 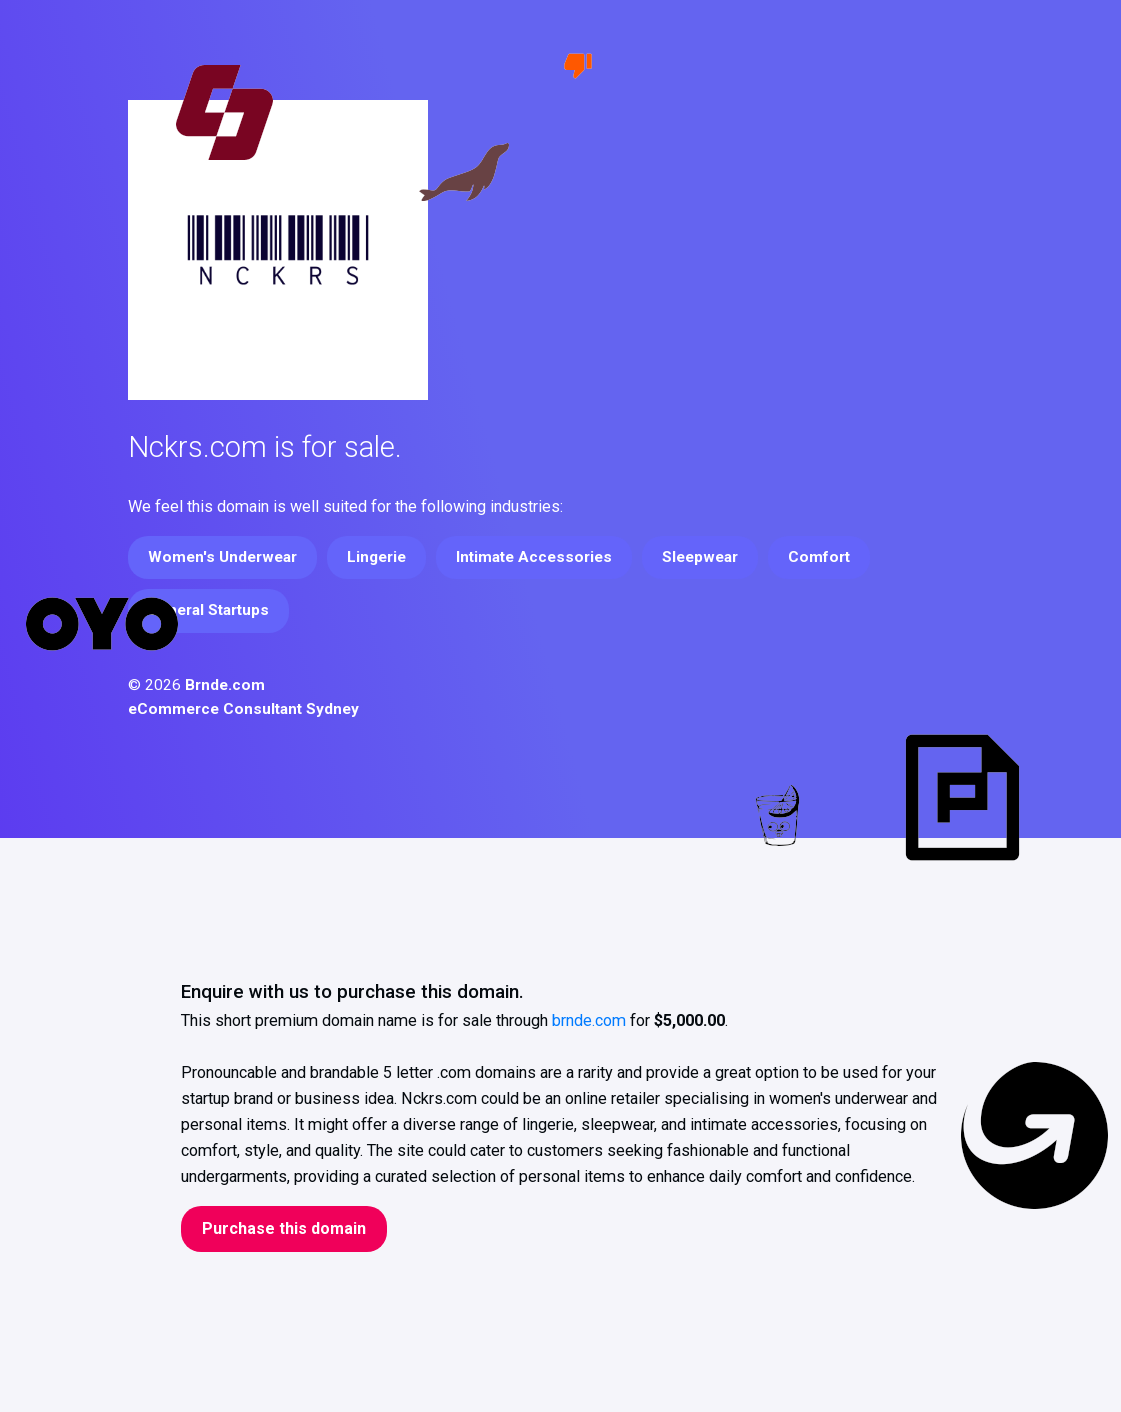 What do you see at coordinates (224, 112) in the screenshot?
I see `sauce labs logo - a cloud-based testing platform` at bounding box center [224, 112].